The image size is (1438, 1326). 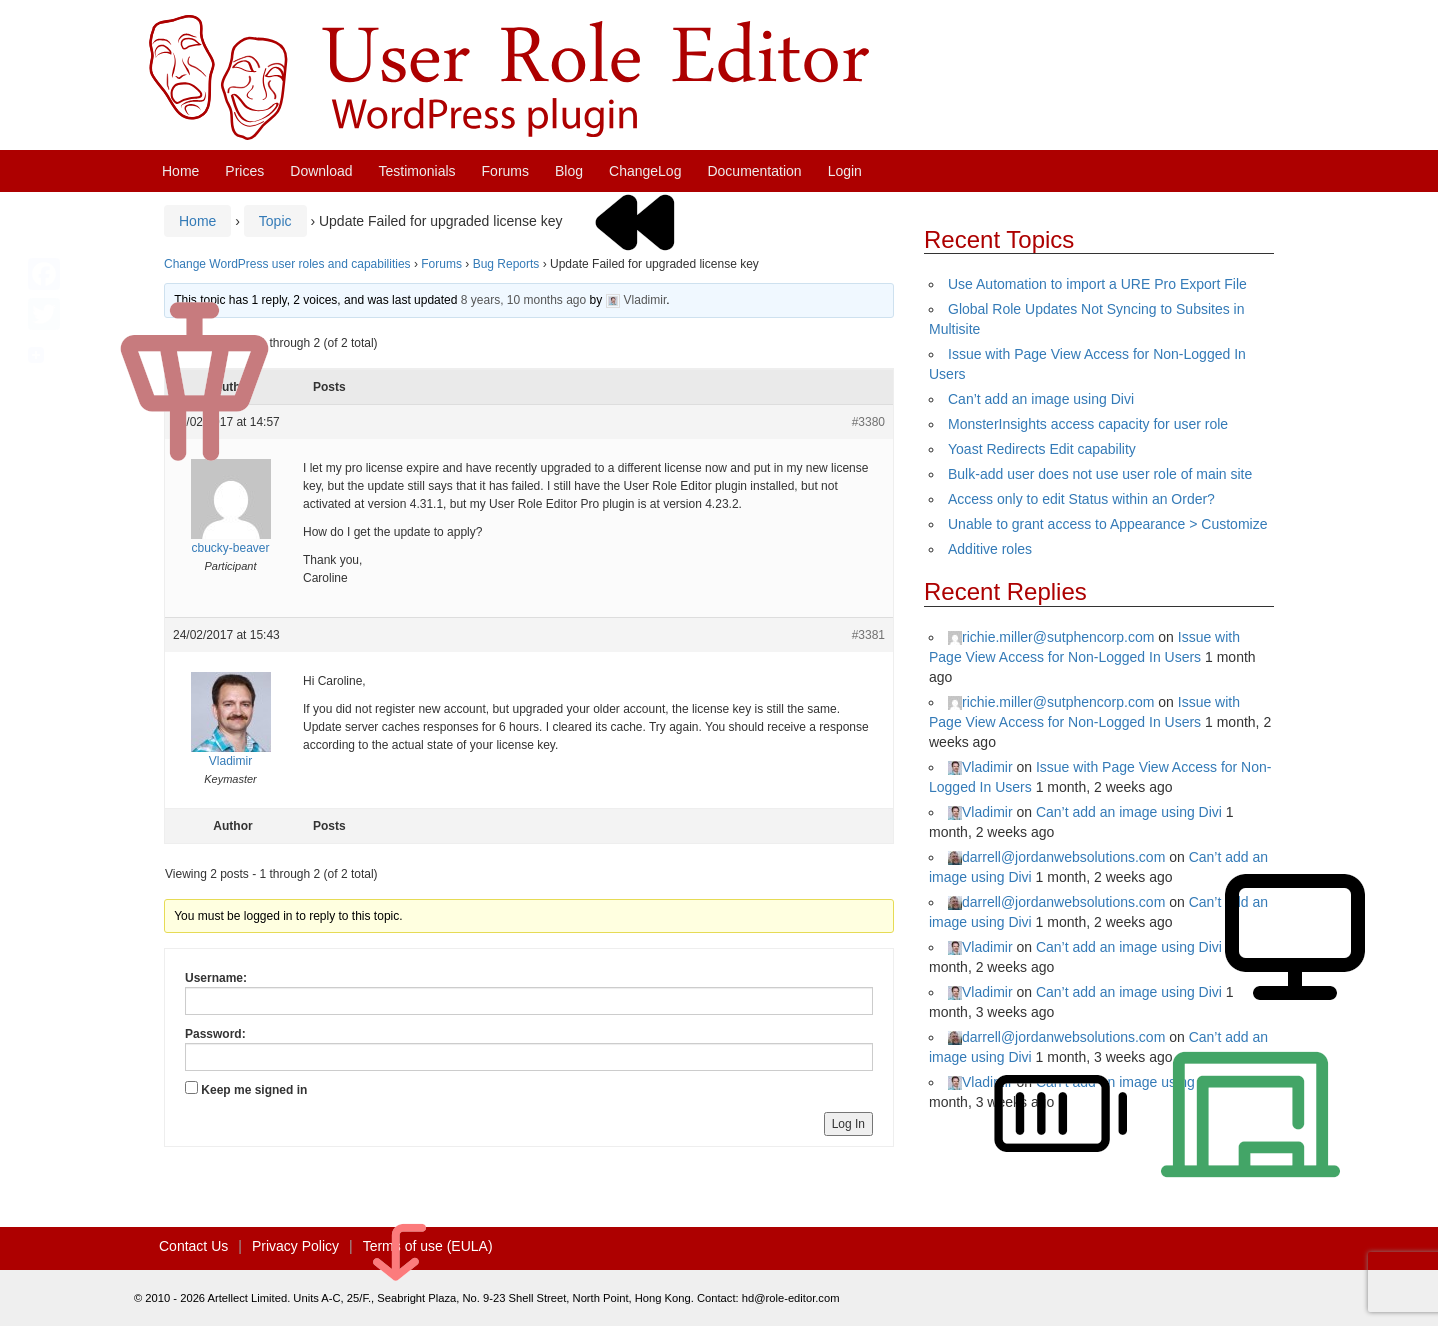 I want to click on indicates high battery level, so click(x=1058, y=1113).